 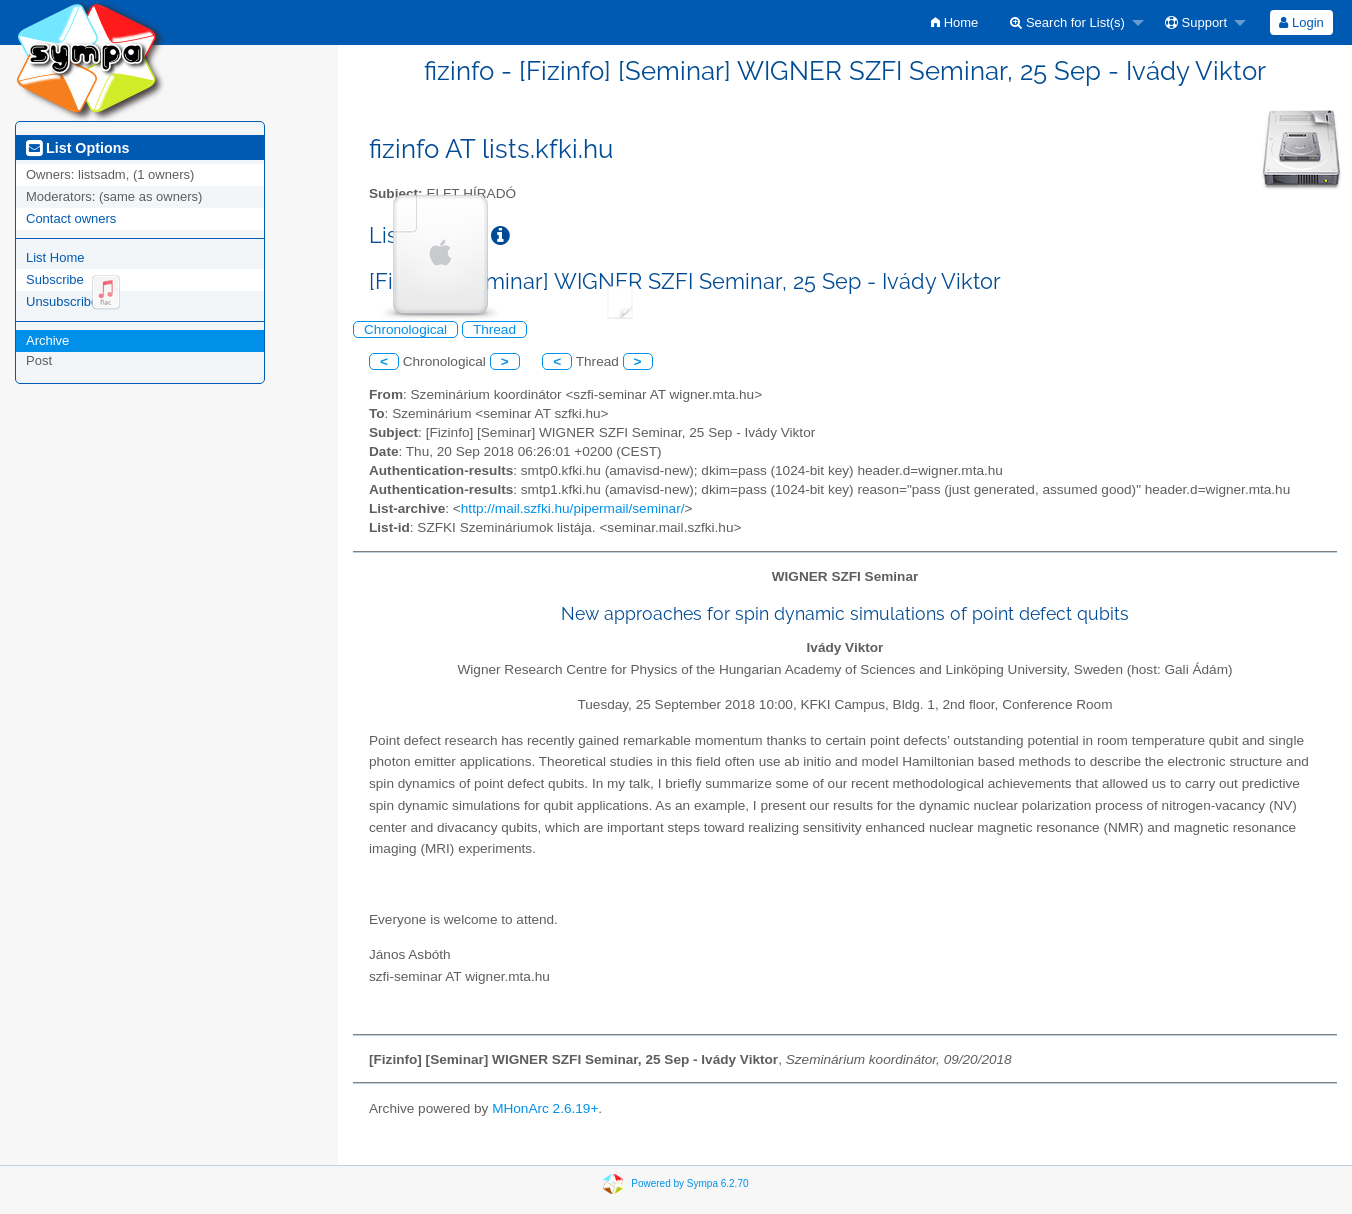 I want to click on a blank document or stationery template, so click(x=620, y=303).